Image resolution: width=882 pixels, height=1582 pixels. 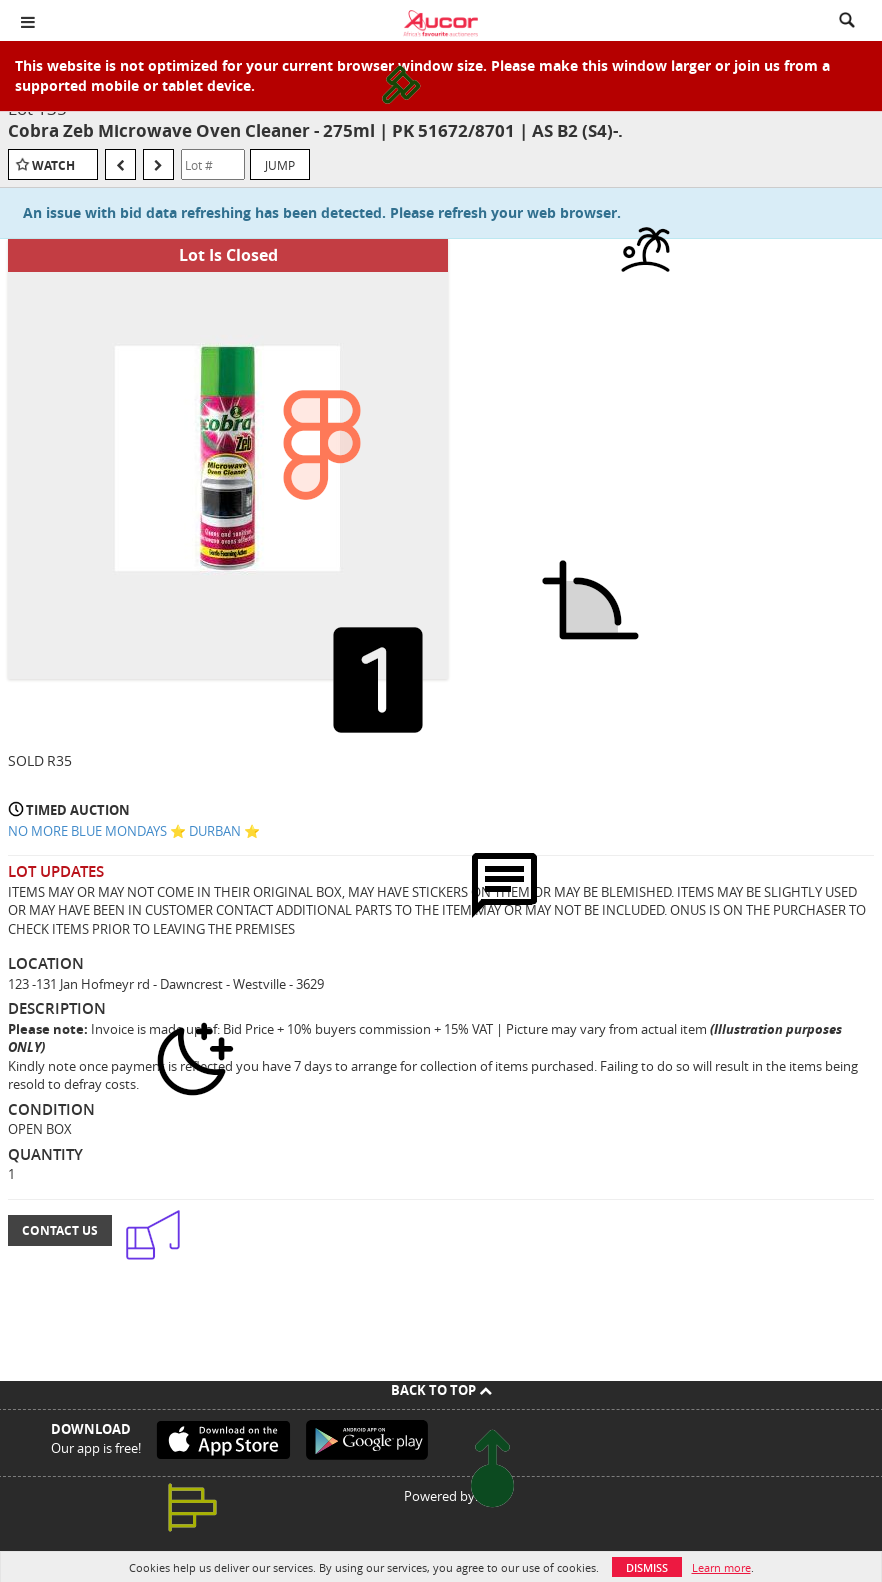 I want to click on measure or display angle between elements, so click(x=587, y=605).